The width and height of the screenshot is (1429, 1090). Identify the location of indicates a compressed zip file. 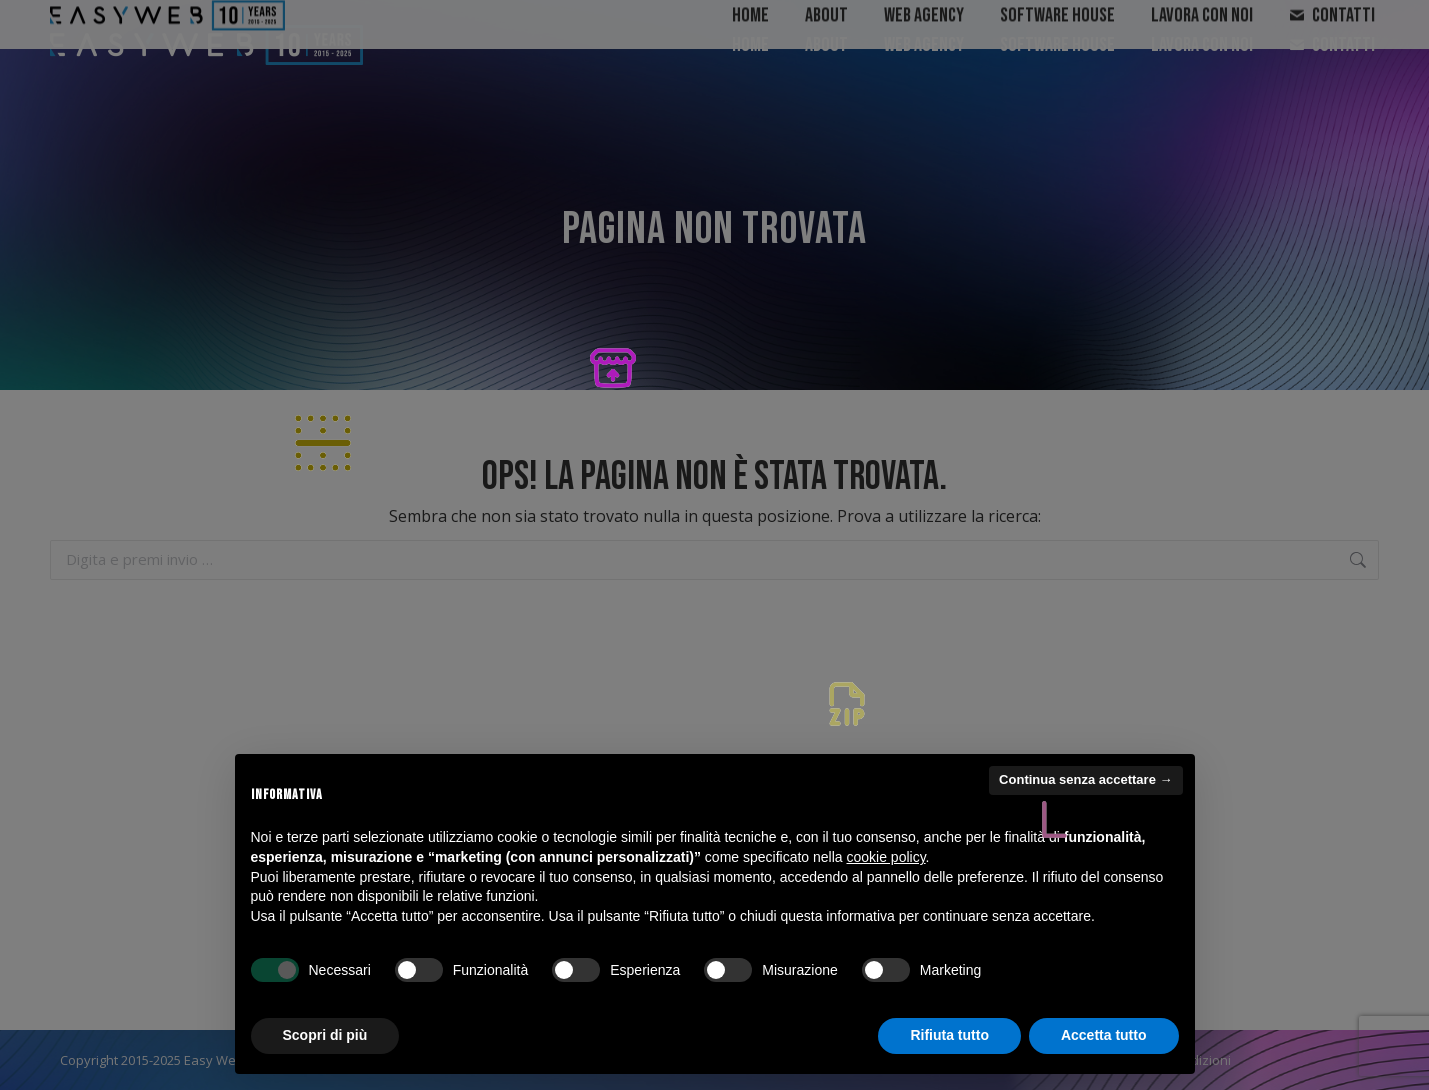
(847, 704).